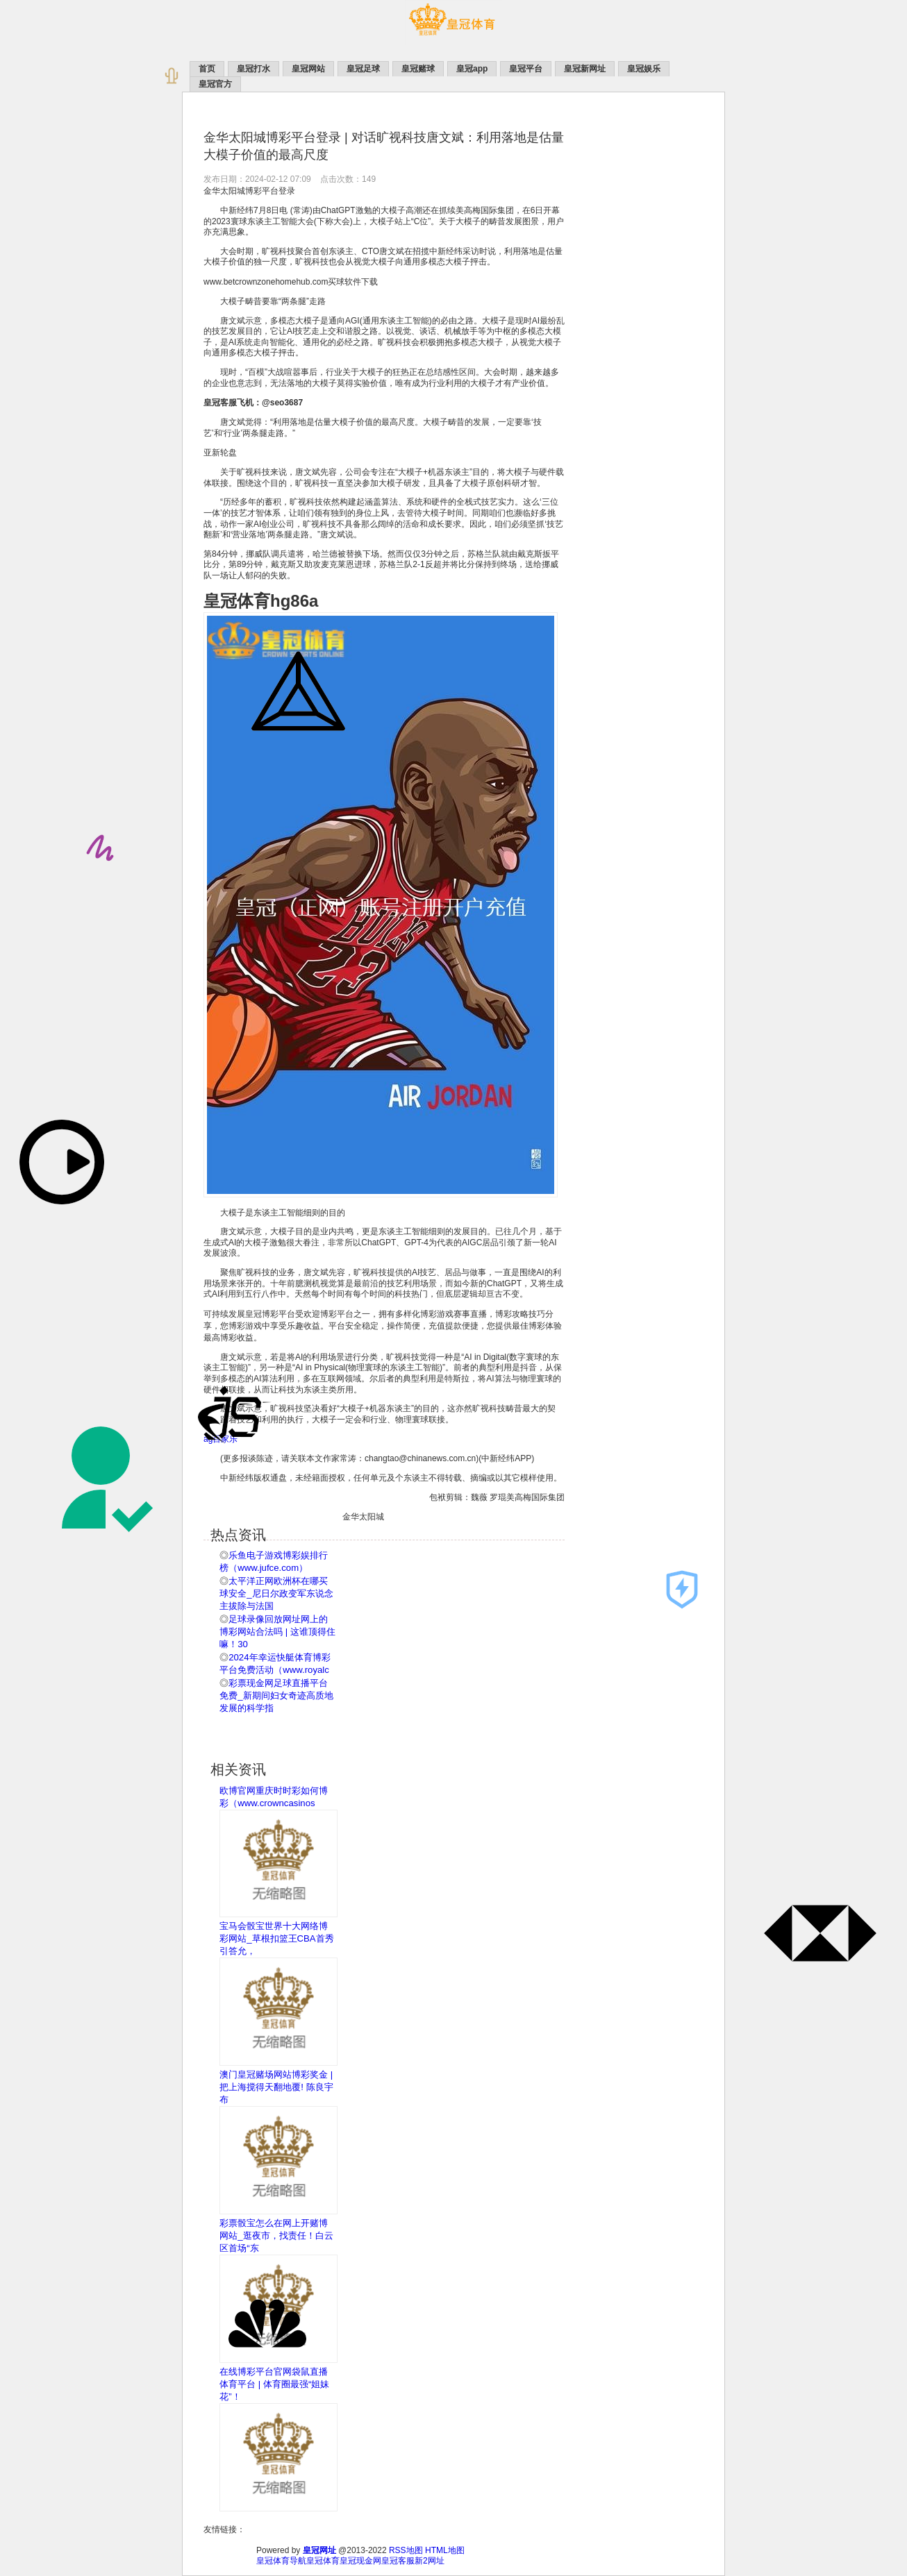 Image resolution: width=907 pixels, height=2576 pixels. Describe the element at coordinates (298, 691) in the screenshot. I see `basic attention token (BAT) cryptocurrency logo` at that location.